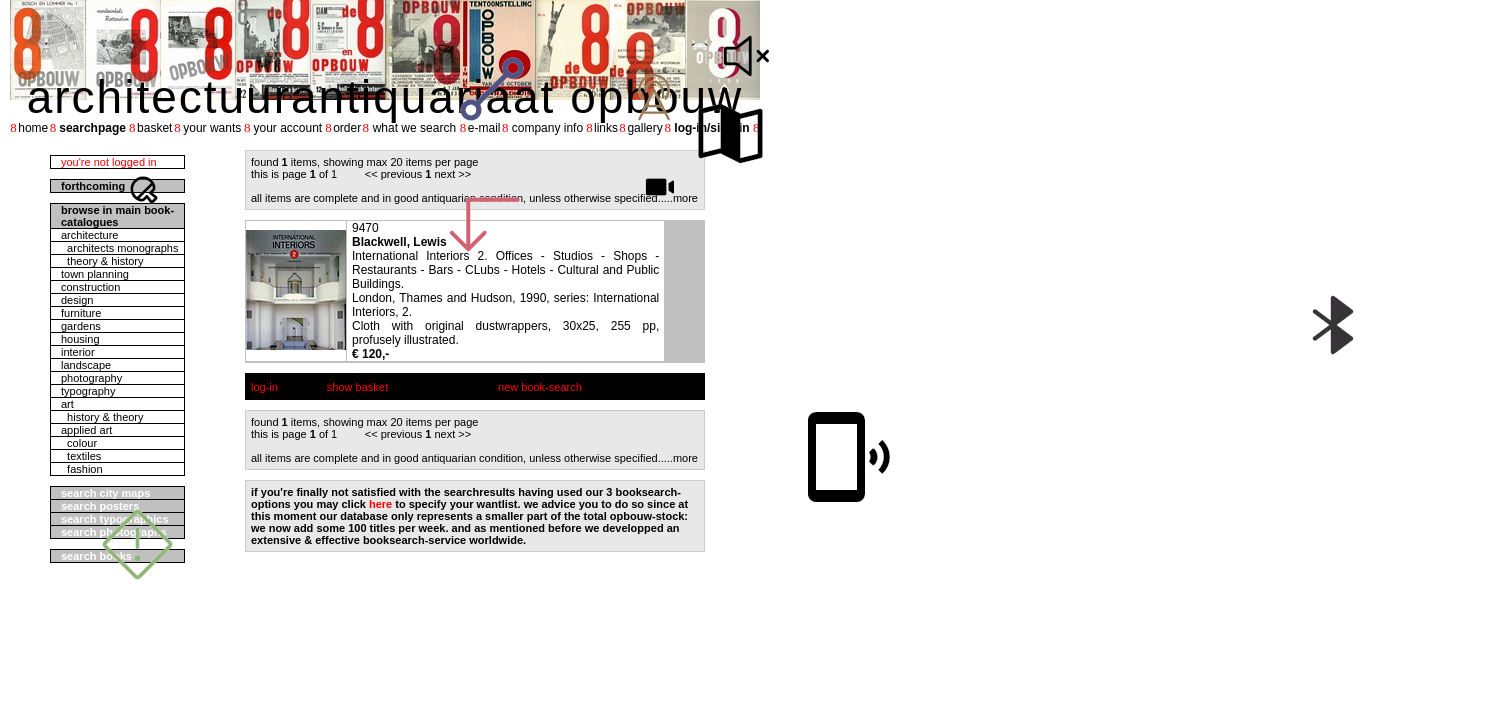 This screenshot has height=720, width=1487. Describe the element at coordinates (744, 56) in the screenshot. I see `mute audio or sound` at that location.